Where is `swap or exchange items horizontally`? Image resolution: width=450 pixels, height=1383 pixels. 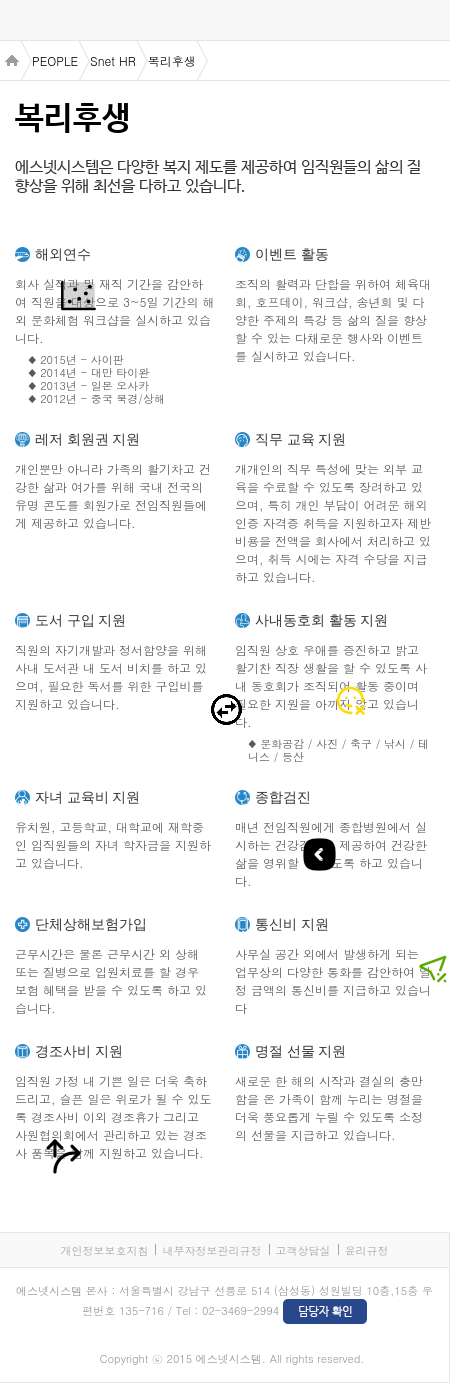
swap or exchange items horizontally is located at coordinates (226, 709).